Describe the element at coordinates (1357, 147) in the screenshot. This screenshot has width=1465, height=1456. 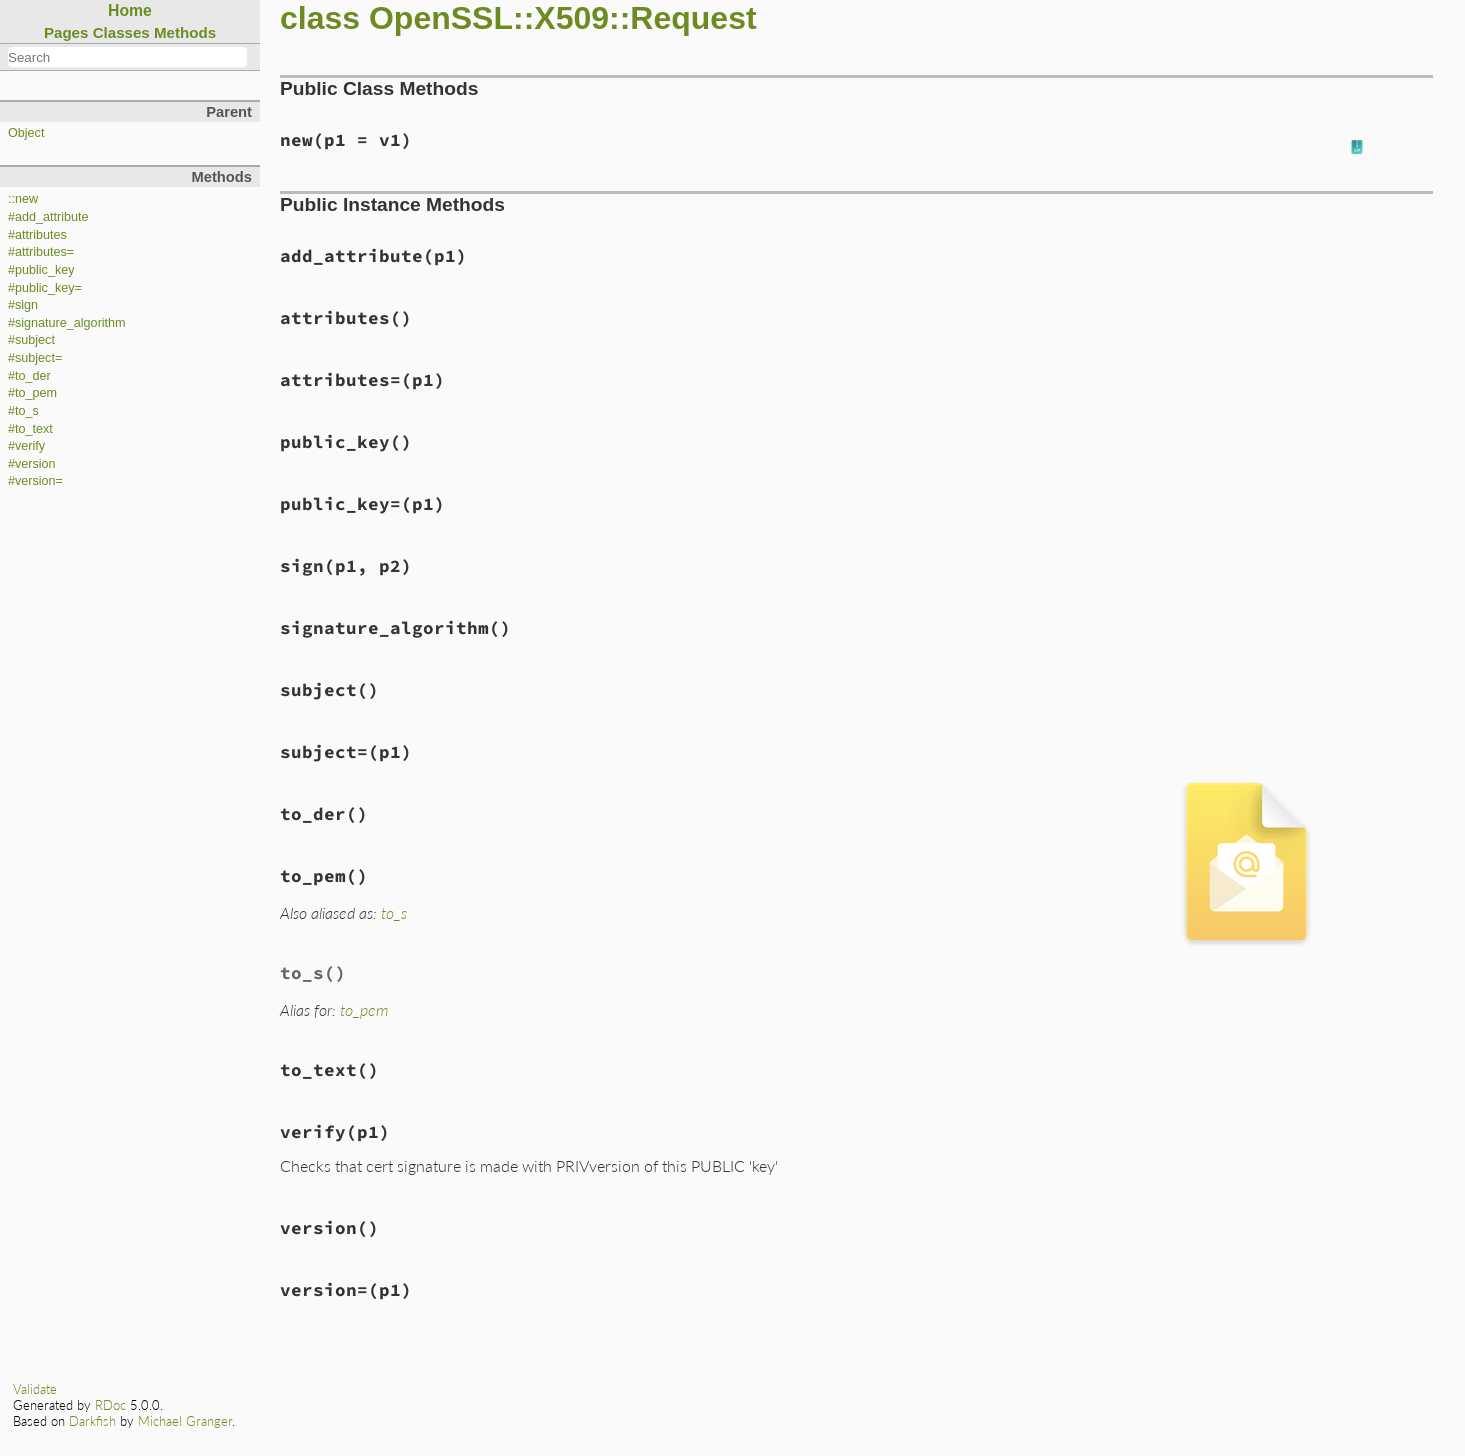
I see `a compressed zip file` at that location.